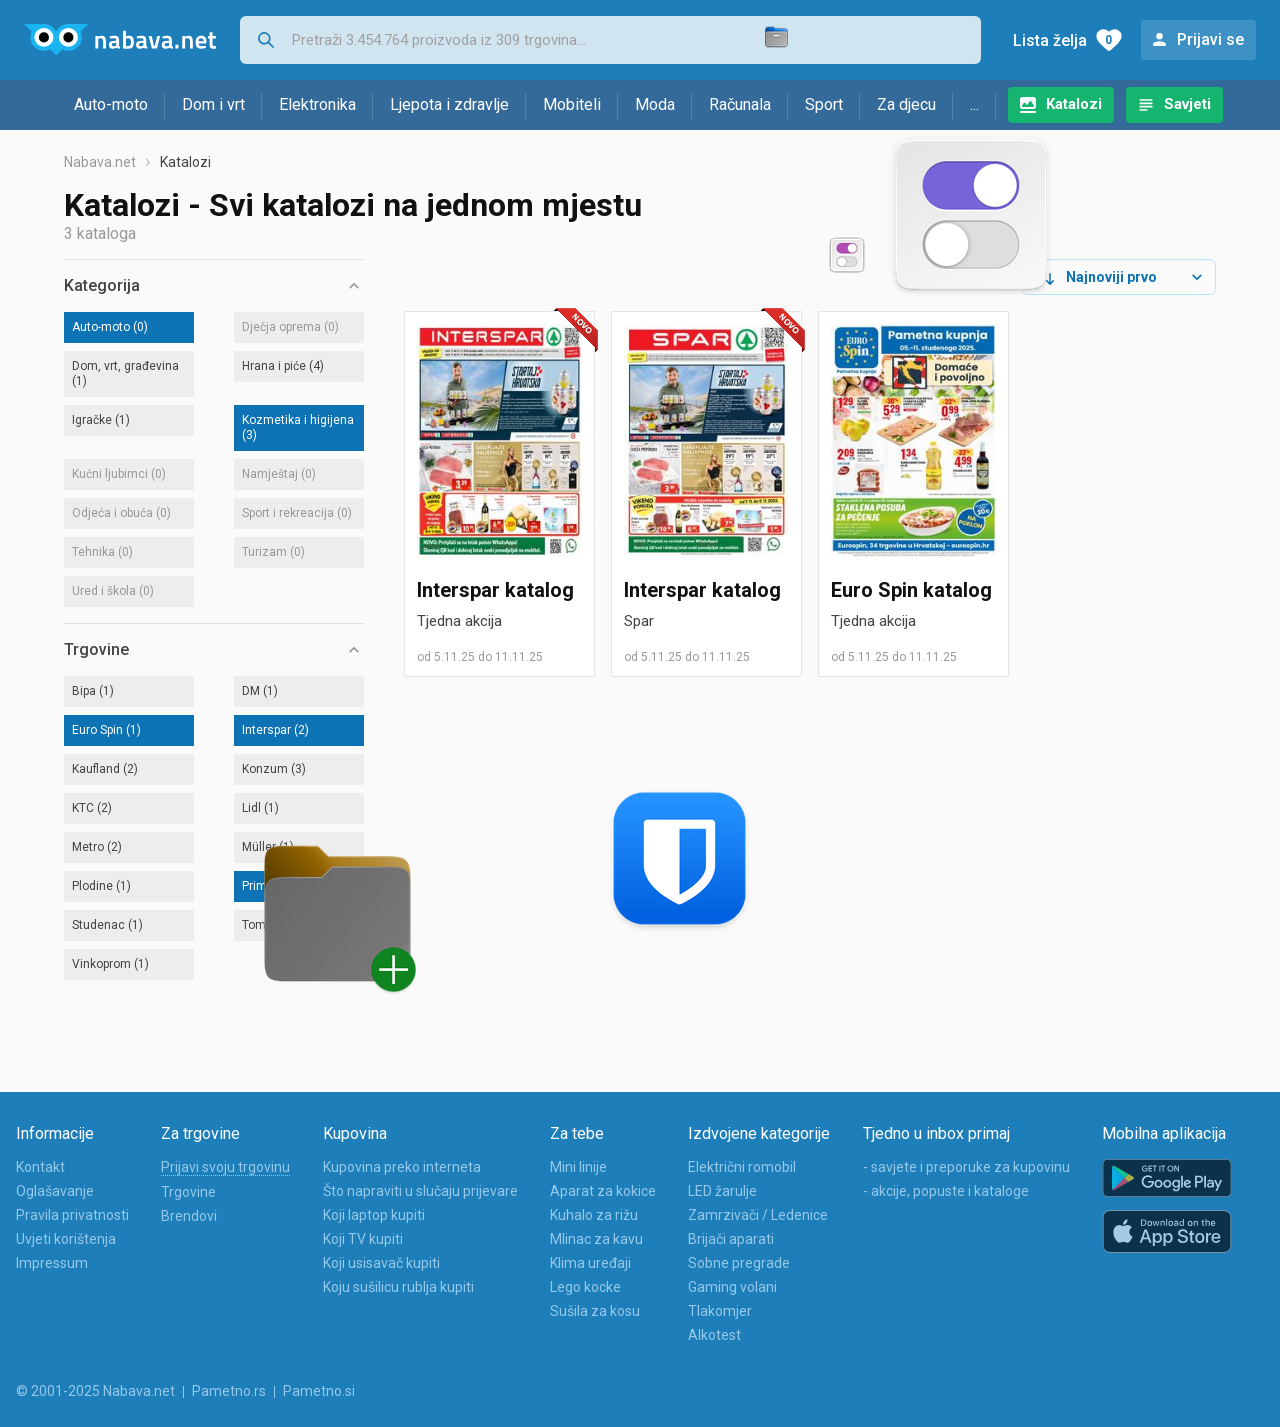 This screenshot has width=1280, height=1427. I want to click on open bitwarden password manager, so click(679, 858).